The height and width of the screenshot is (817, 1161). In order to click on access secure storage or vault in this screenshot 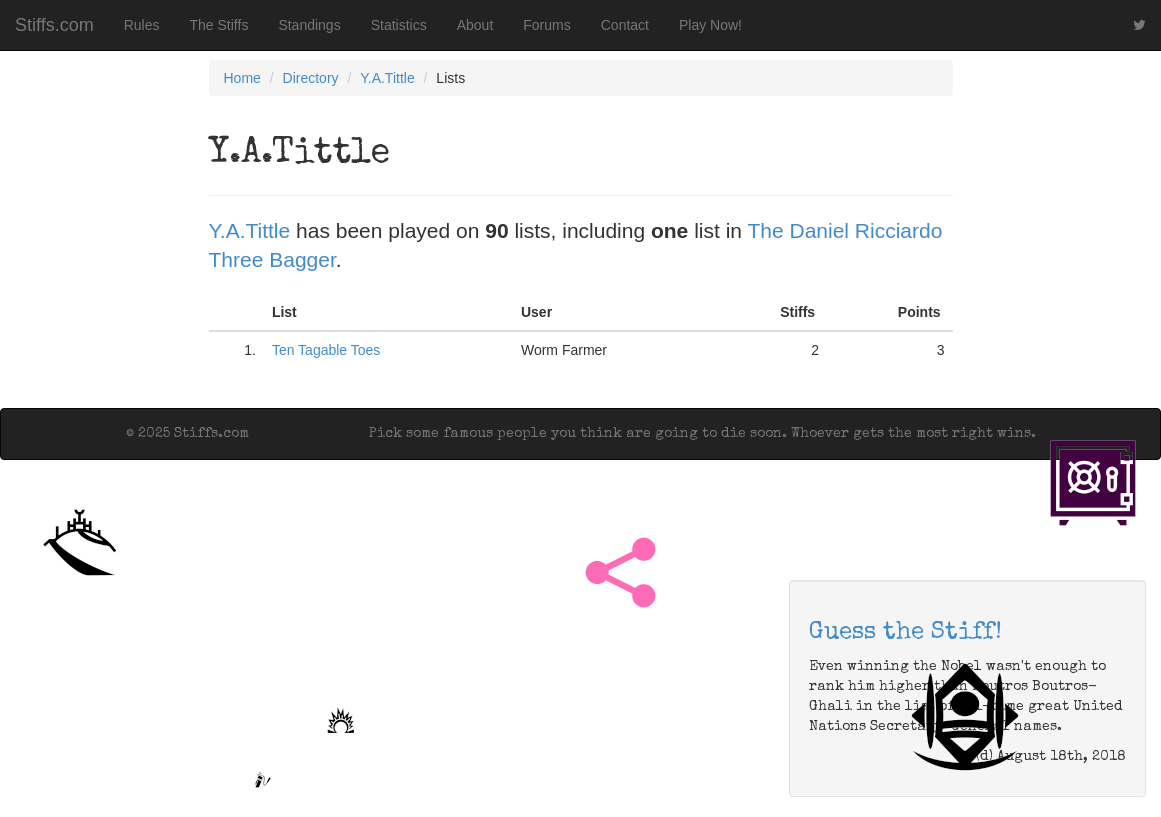, I will do `click(1093, 483)`.